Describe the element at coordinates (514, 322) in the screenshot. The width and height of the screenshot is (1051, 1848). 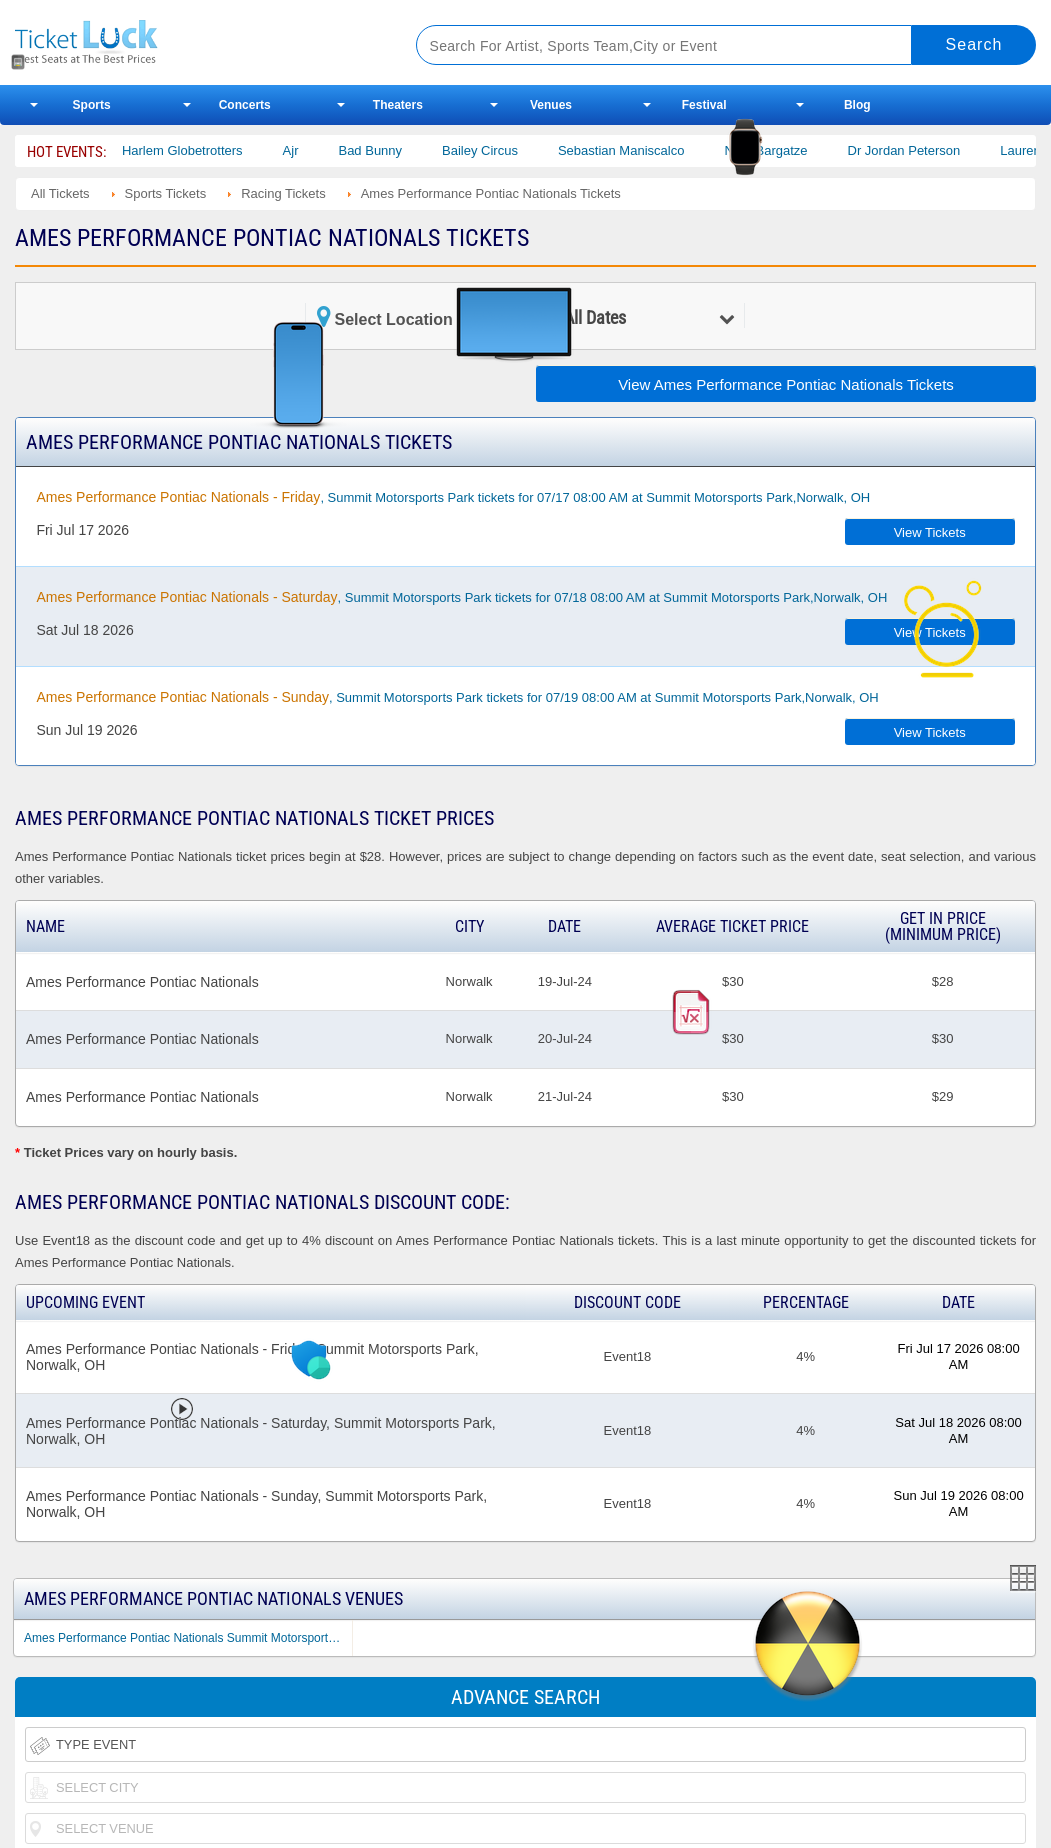
I see `external display or monitor connected` at that location.